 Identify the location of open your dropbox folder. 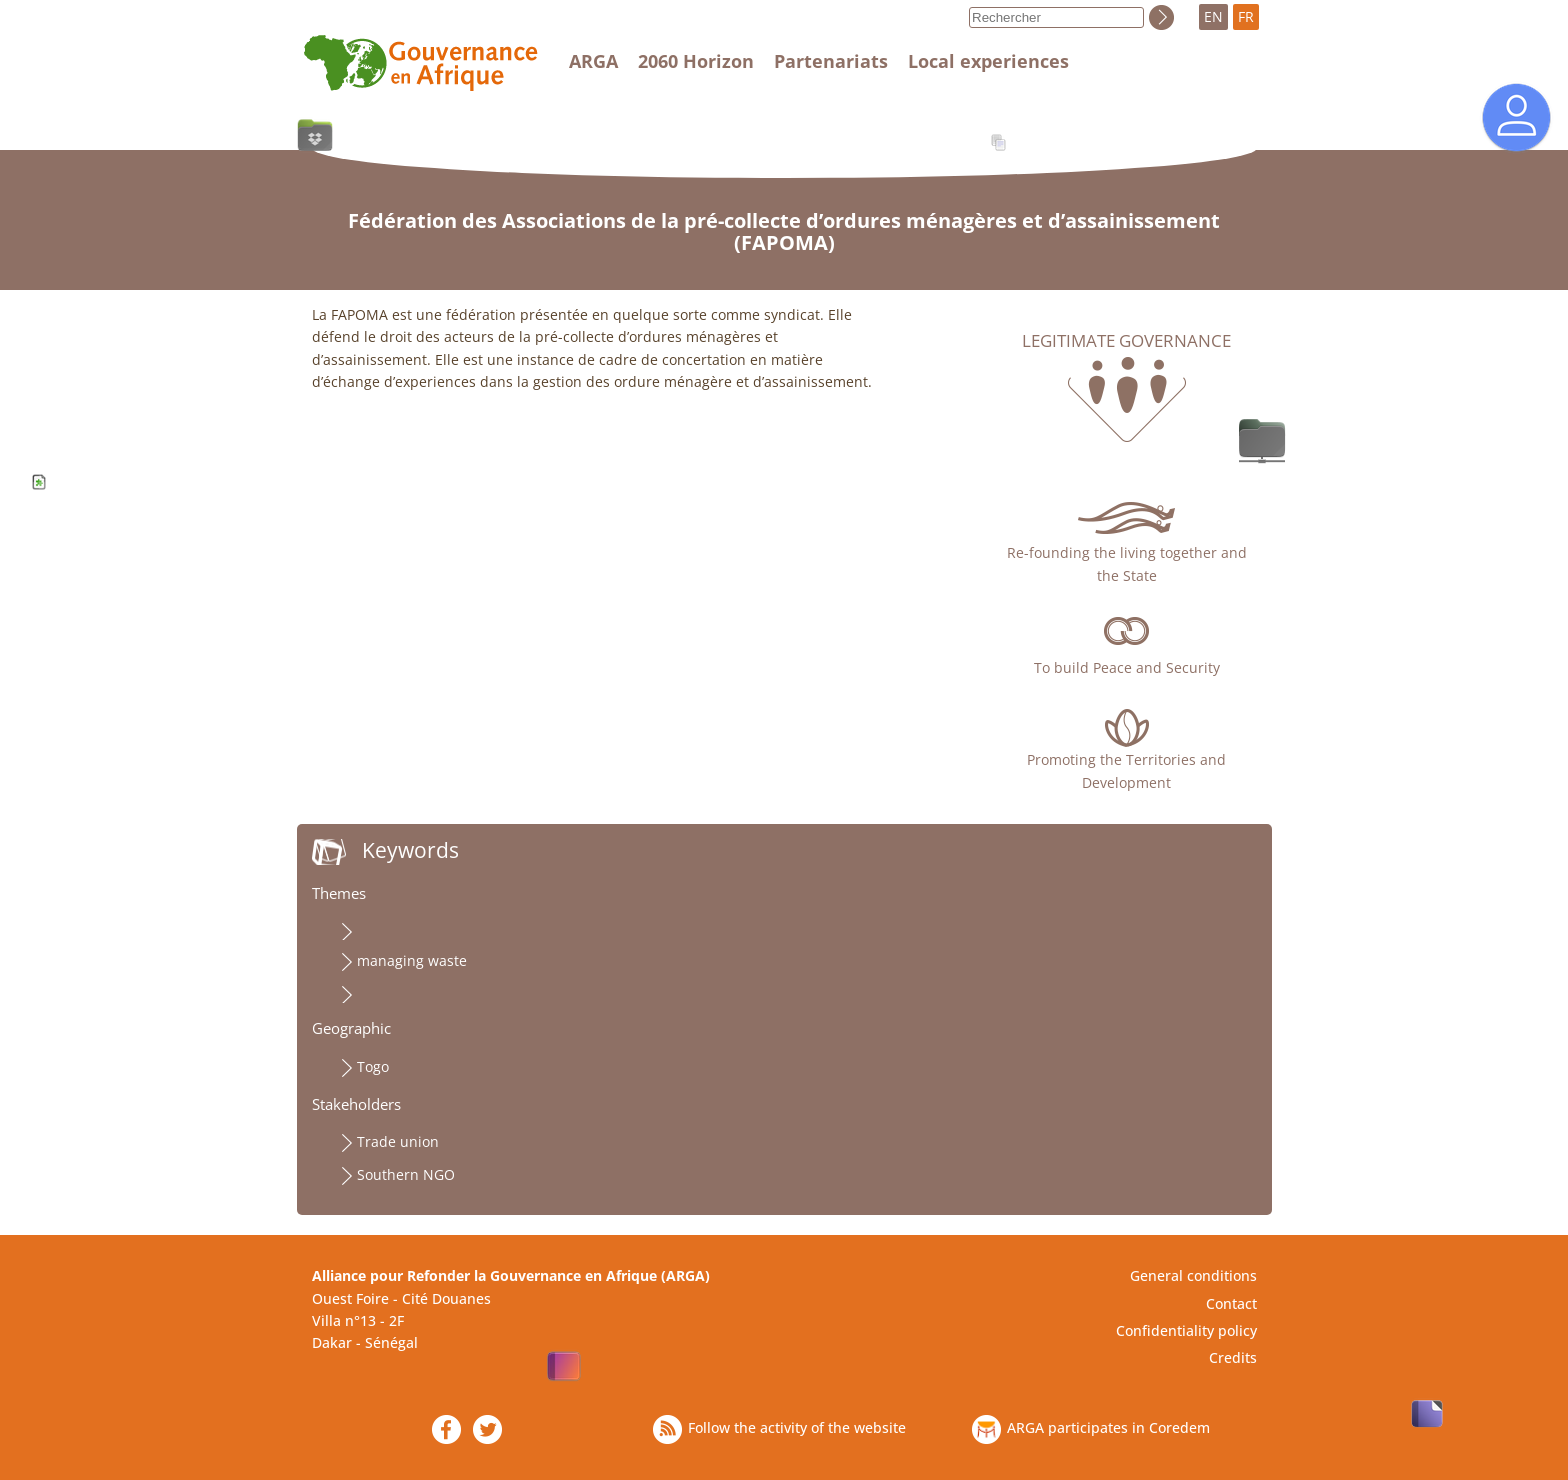
(315, 135).